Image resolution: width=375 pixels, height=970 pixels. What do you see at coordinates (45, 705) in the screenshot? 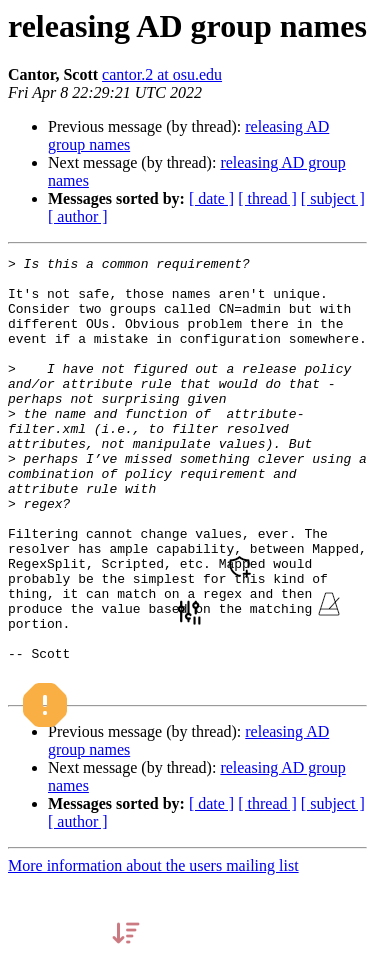
I see `indicates a critical error or warning` at bounding box center [45, 705].